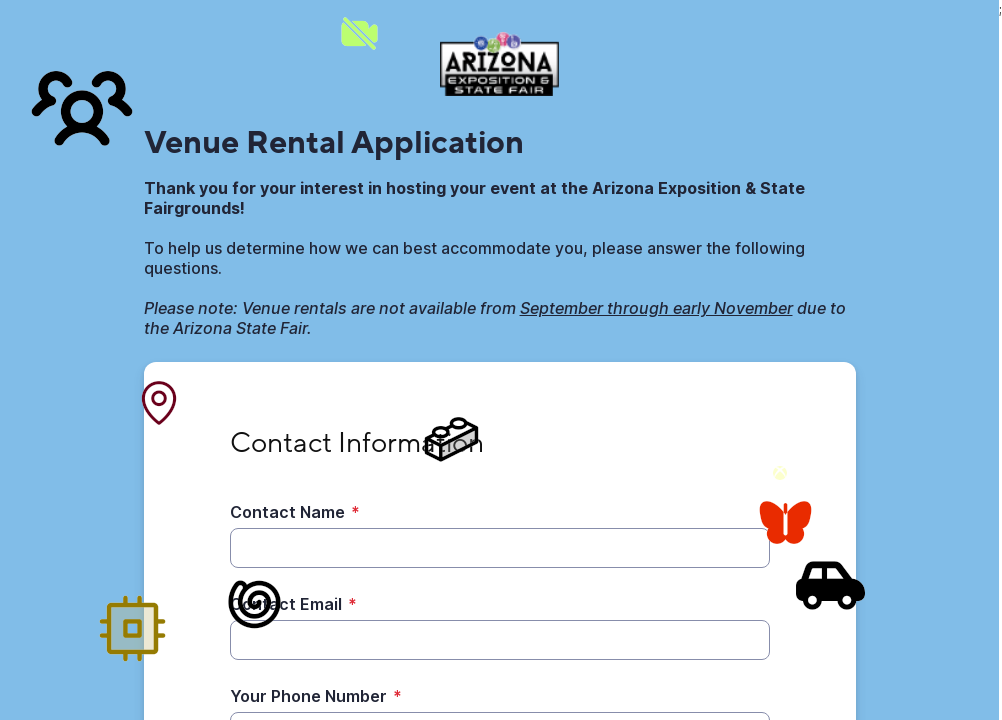  I want to click on decorative nature or wildlife category indicator, so click(785, 521).